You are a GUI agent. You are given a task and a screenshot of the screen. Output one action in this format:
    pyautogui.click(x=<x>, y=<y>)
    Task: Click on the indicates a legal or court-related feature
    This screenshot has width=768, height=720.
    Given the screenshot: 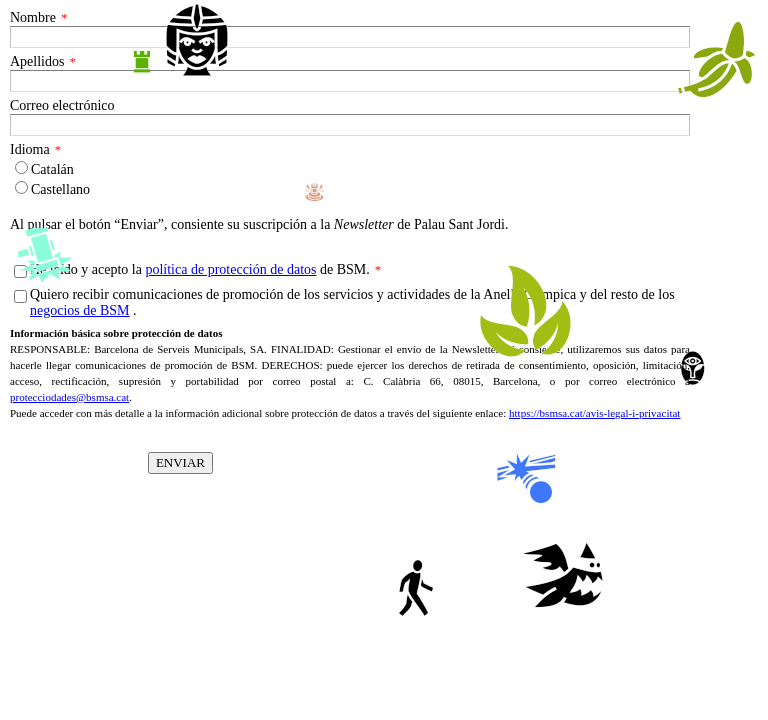 What is the action you would take?
    pyautogui.click(x=45, y=255)
    